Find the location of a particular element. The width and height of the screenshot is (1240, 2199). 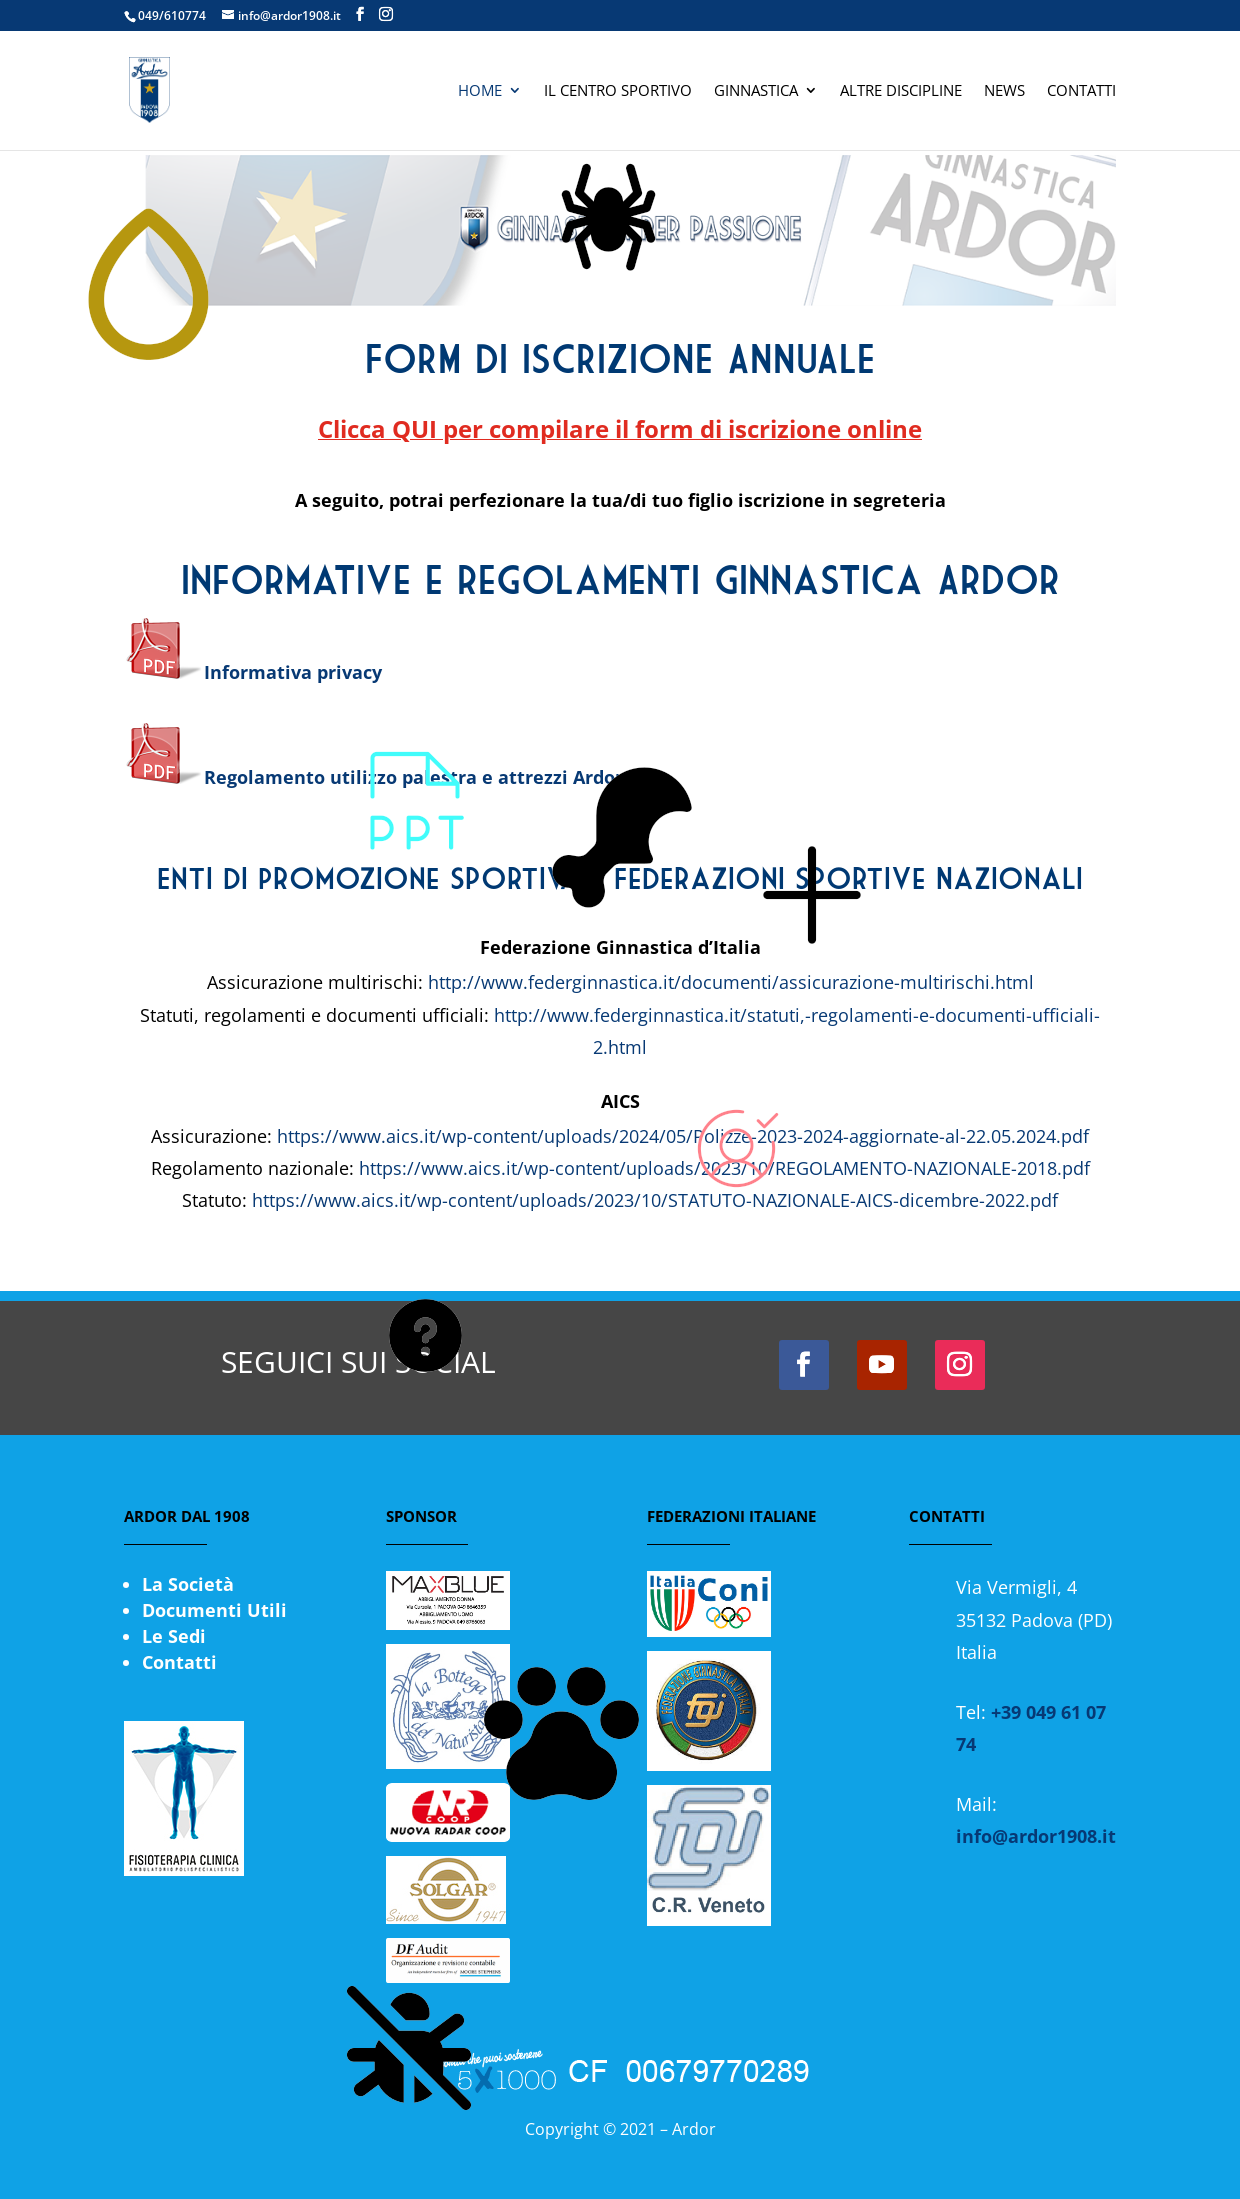

indicates bug or error in the system is located at coordinates (608, 216).